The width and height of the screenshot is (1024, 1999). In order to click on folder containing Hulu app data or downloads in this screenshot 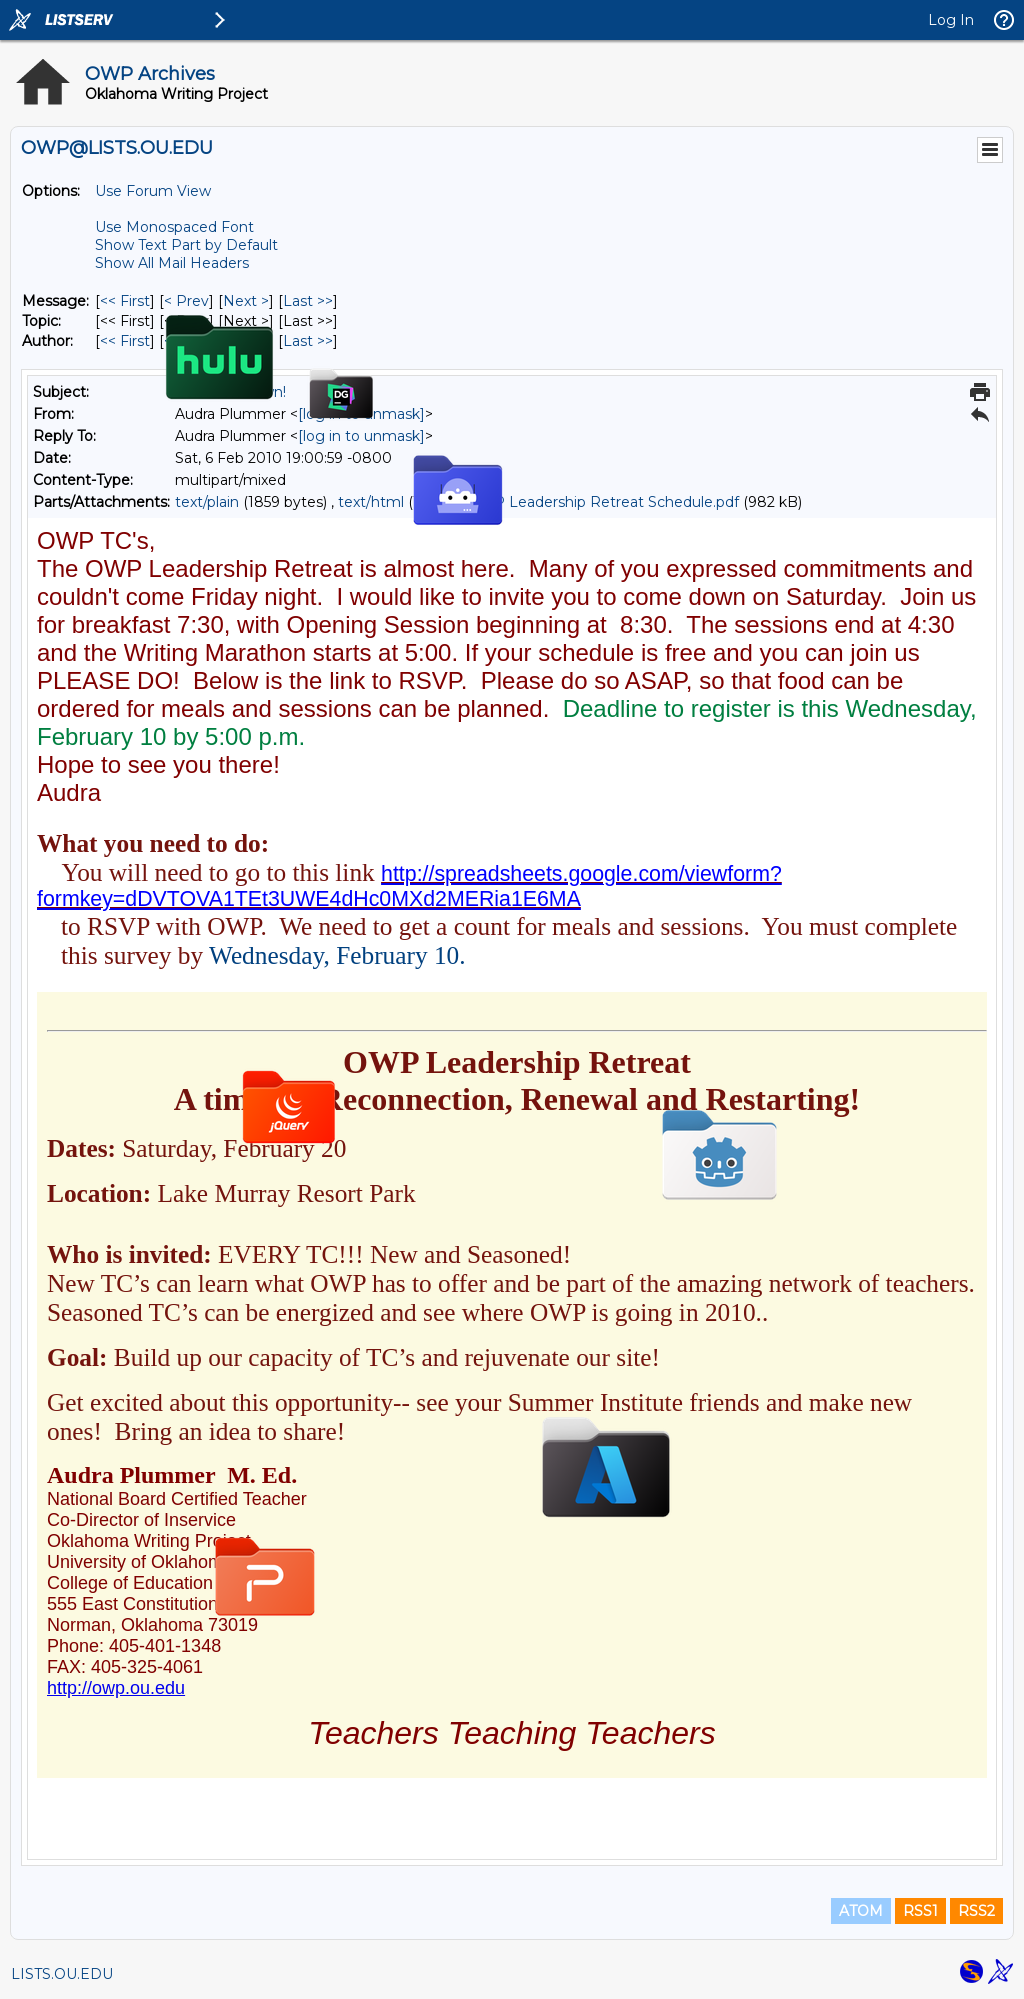, I will do `click(219, 360)`.